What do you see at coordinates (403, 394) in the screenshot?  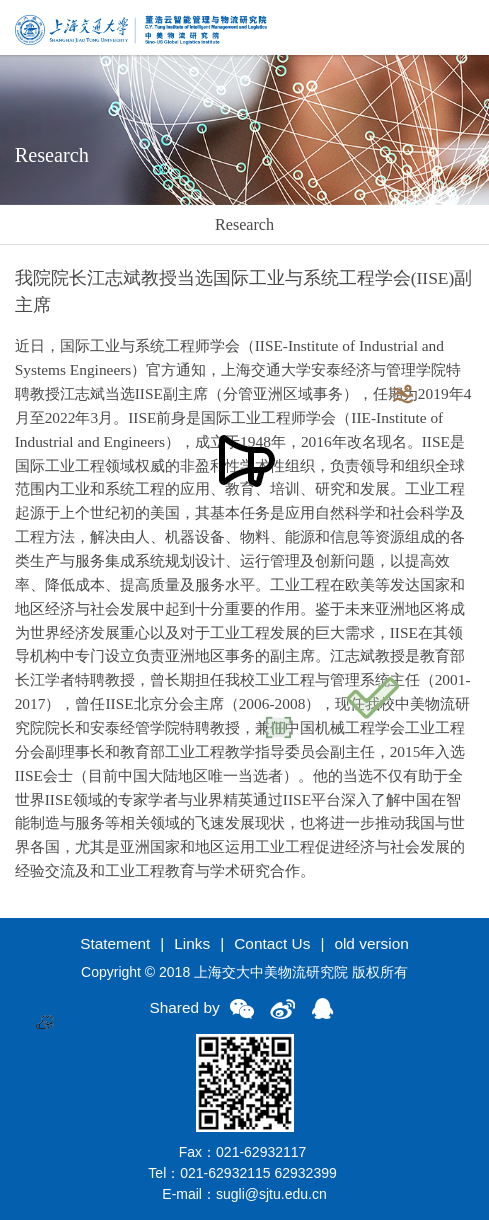 I see `access swimming pool or aquatic facilities` at bounding box center [403, 394].